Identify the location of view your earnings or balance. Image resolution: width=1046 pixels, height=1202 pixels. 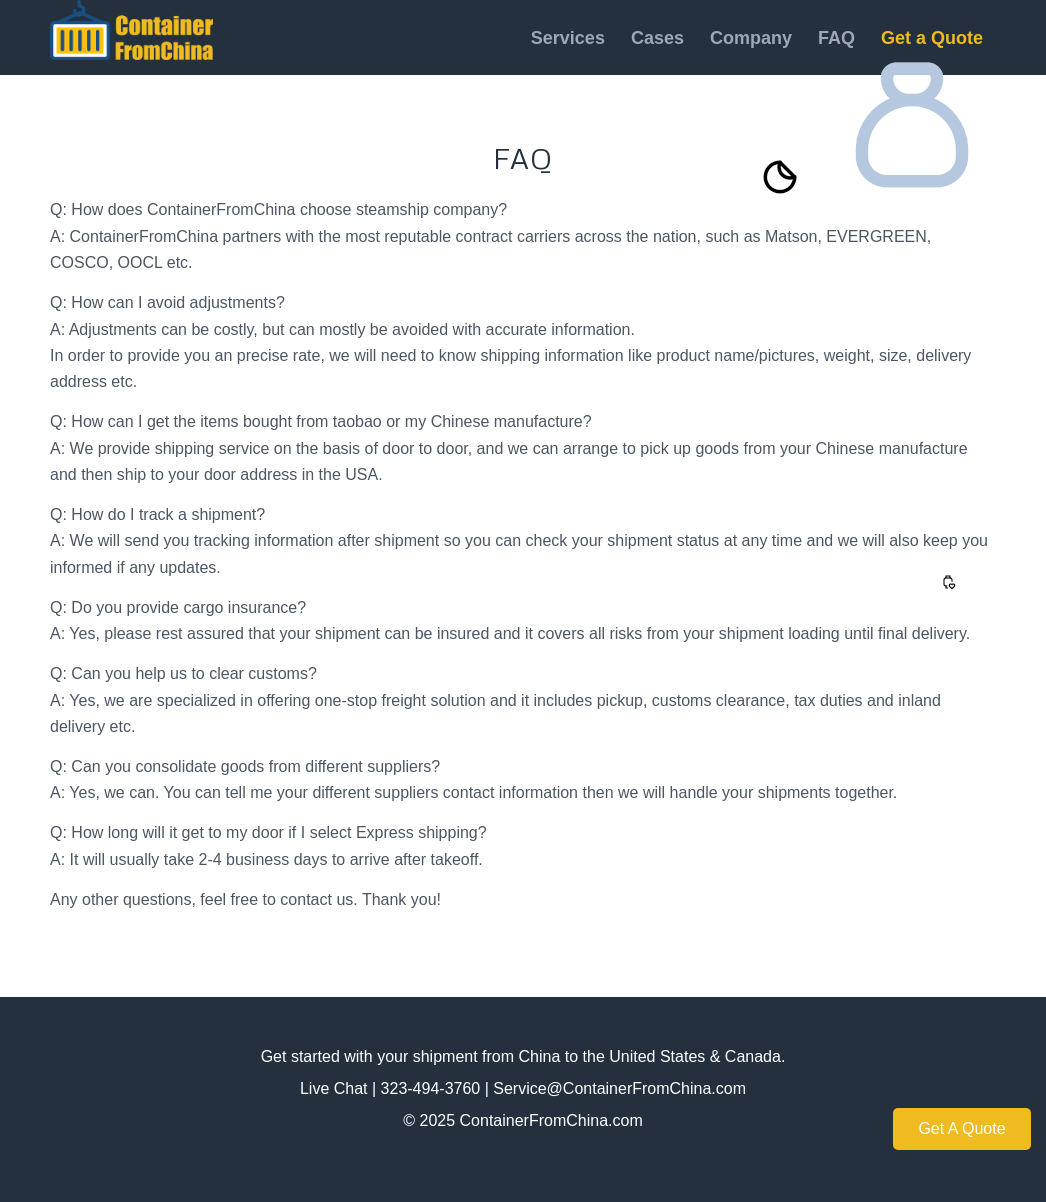
(912, 125).